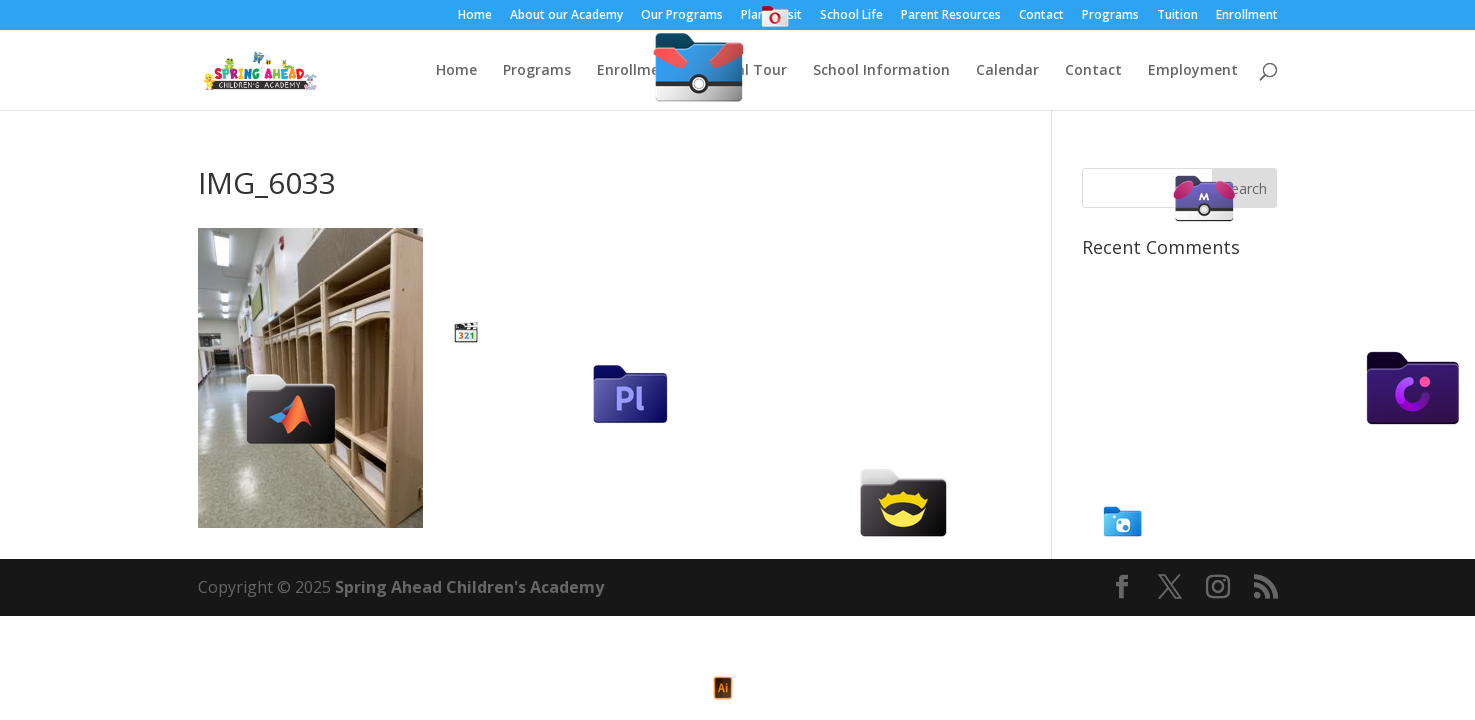 This screenshot has height=720, width=1475. Describe the element at coordinates (698, 69) in the screenshot. I see `folder for pokémon game files or saves` at that location.